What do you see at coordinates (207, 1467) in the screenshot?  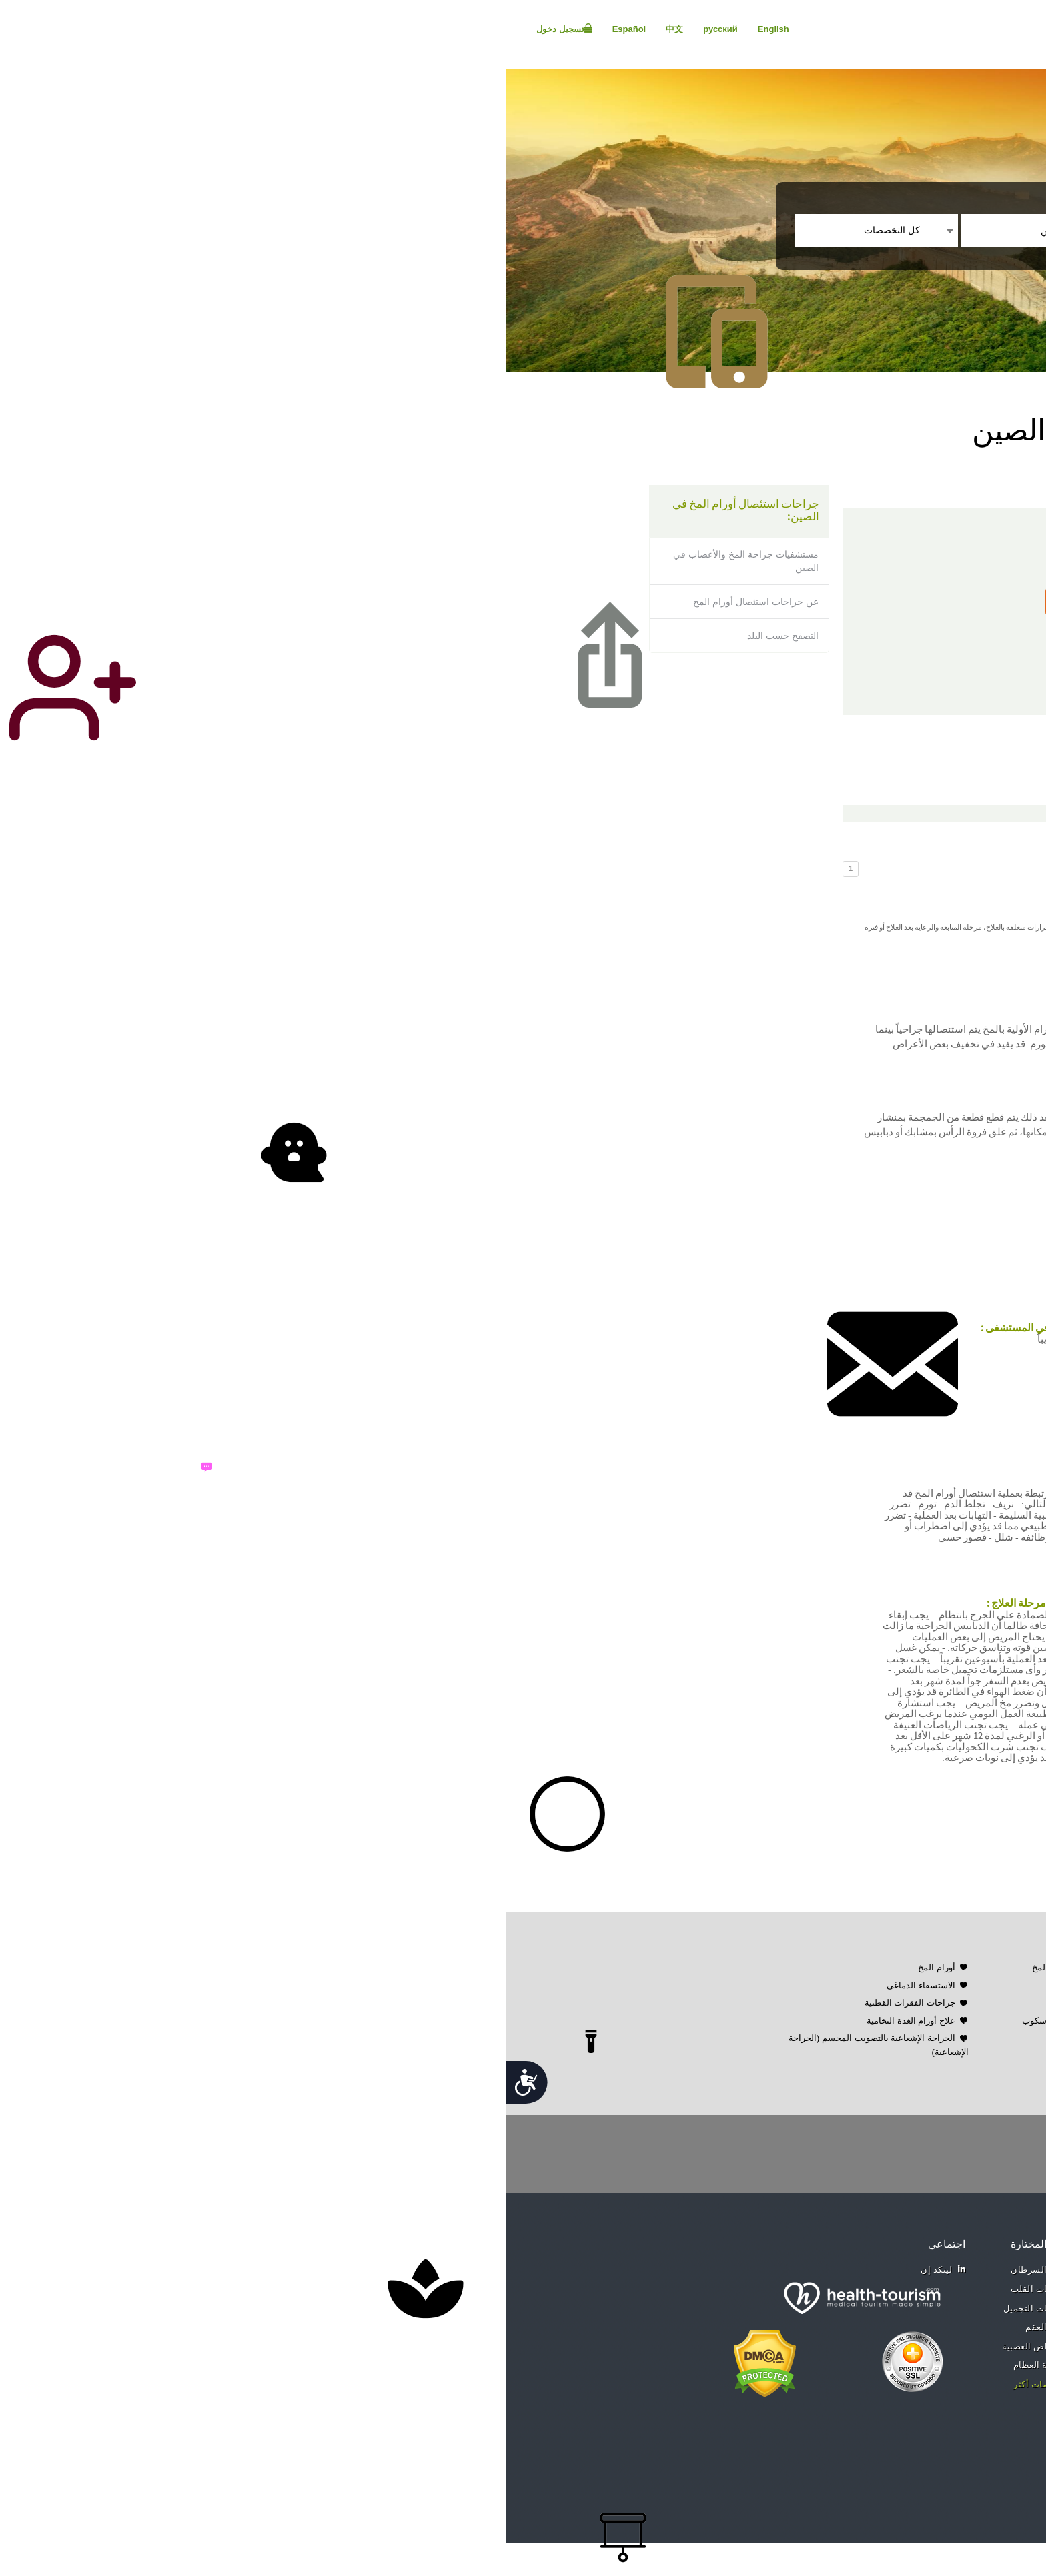 I see `open chat or messaging` at bounding box center [207, 1467].